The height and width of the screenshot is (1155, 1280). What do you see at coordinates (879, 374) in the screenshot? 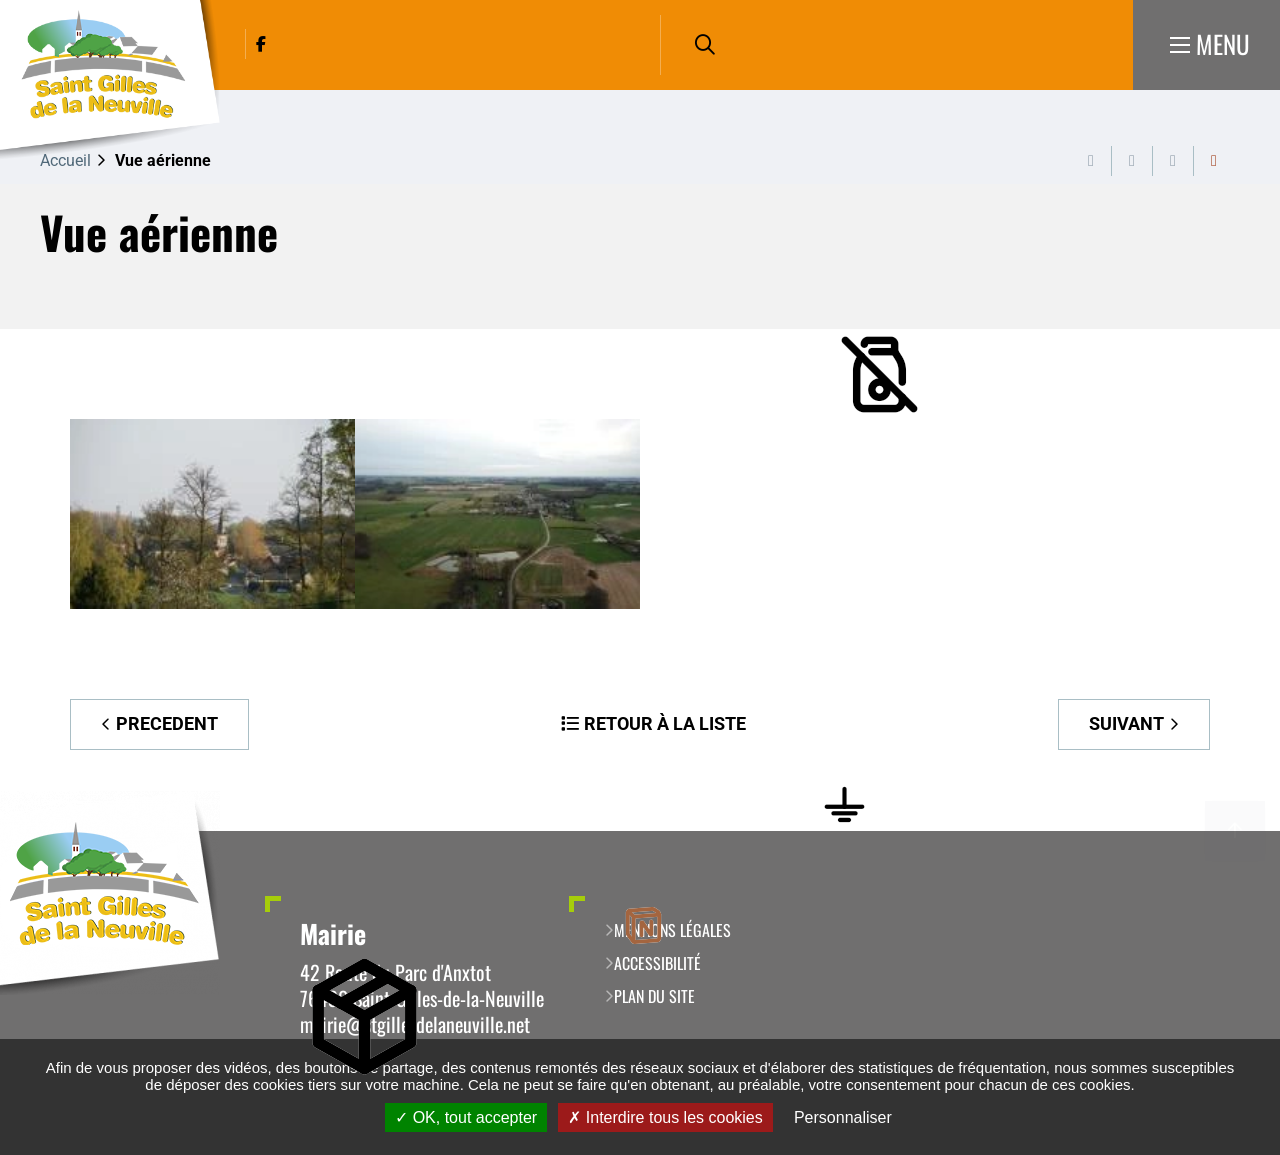
I see `indicates dairy-free or no milk option` at bounding box center [879, 374].